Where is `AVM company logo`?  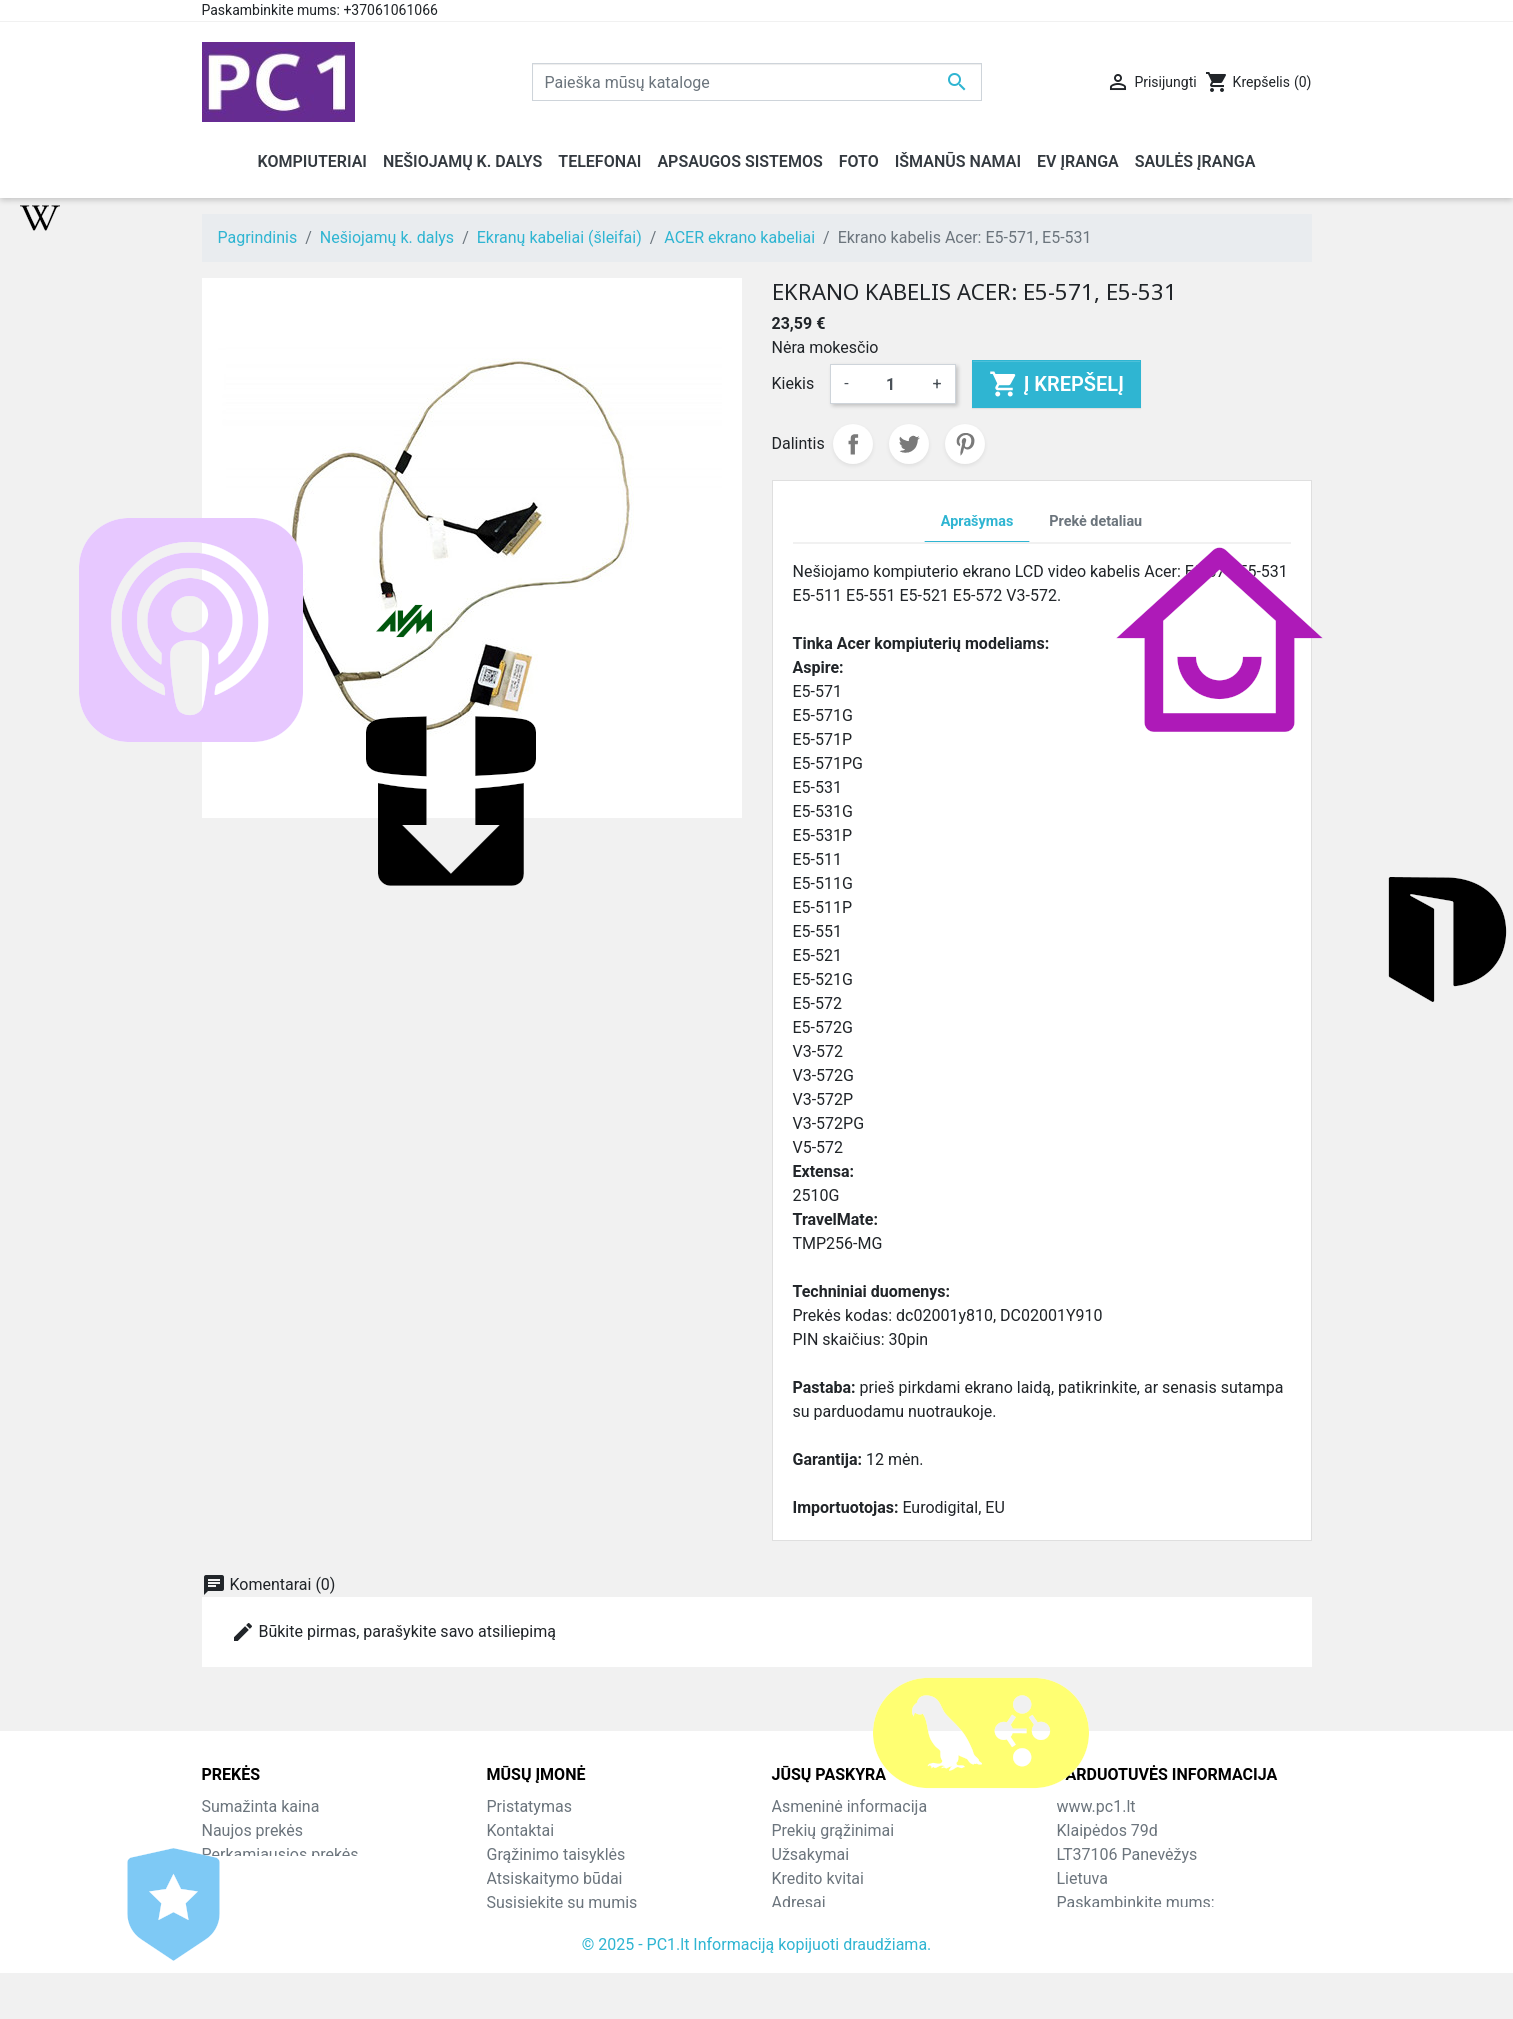 AVM company logo is located at coordinates (404, 621).